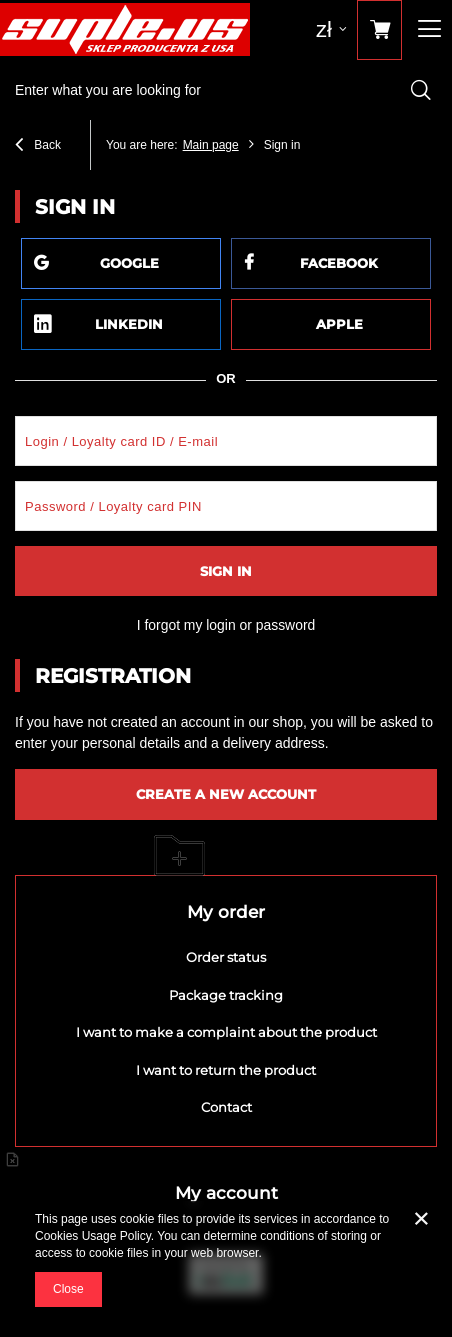  What do you see at coordinates (12, 1159) in the screenshot?
I see `delete or remove a file` at bounding box center [12, 1159].